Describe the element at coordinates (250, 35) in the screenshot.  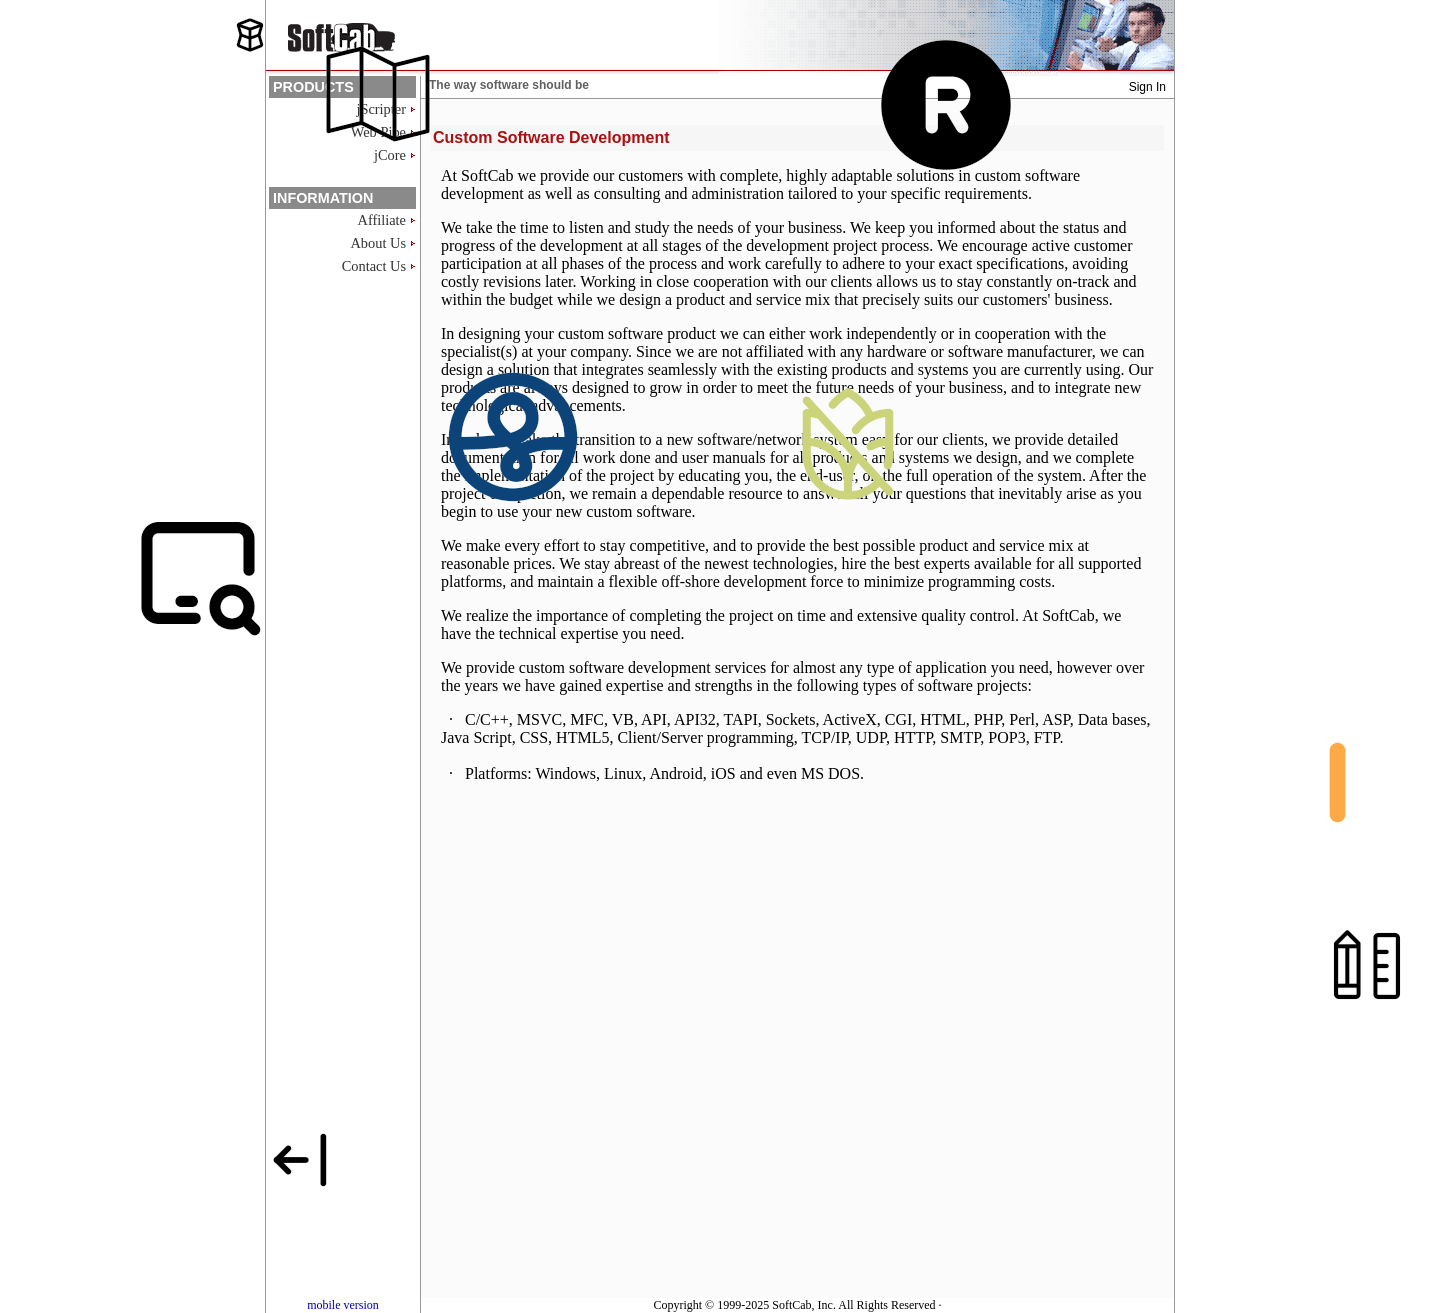
I see `view 3D object or model` at that location.